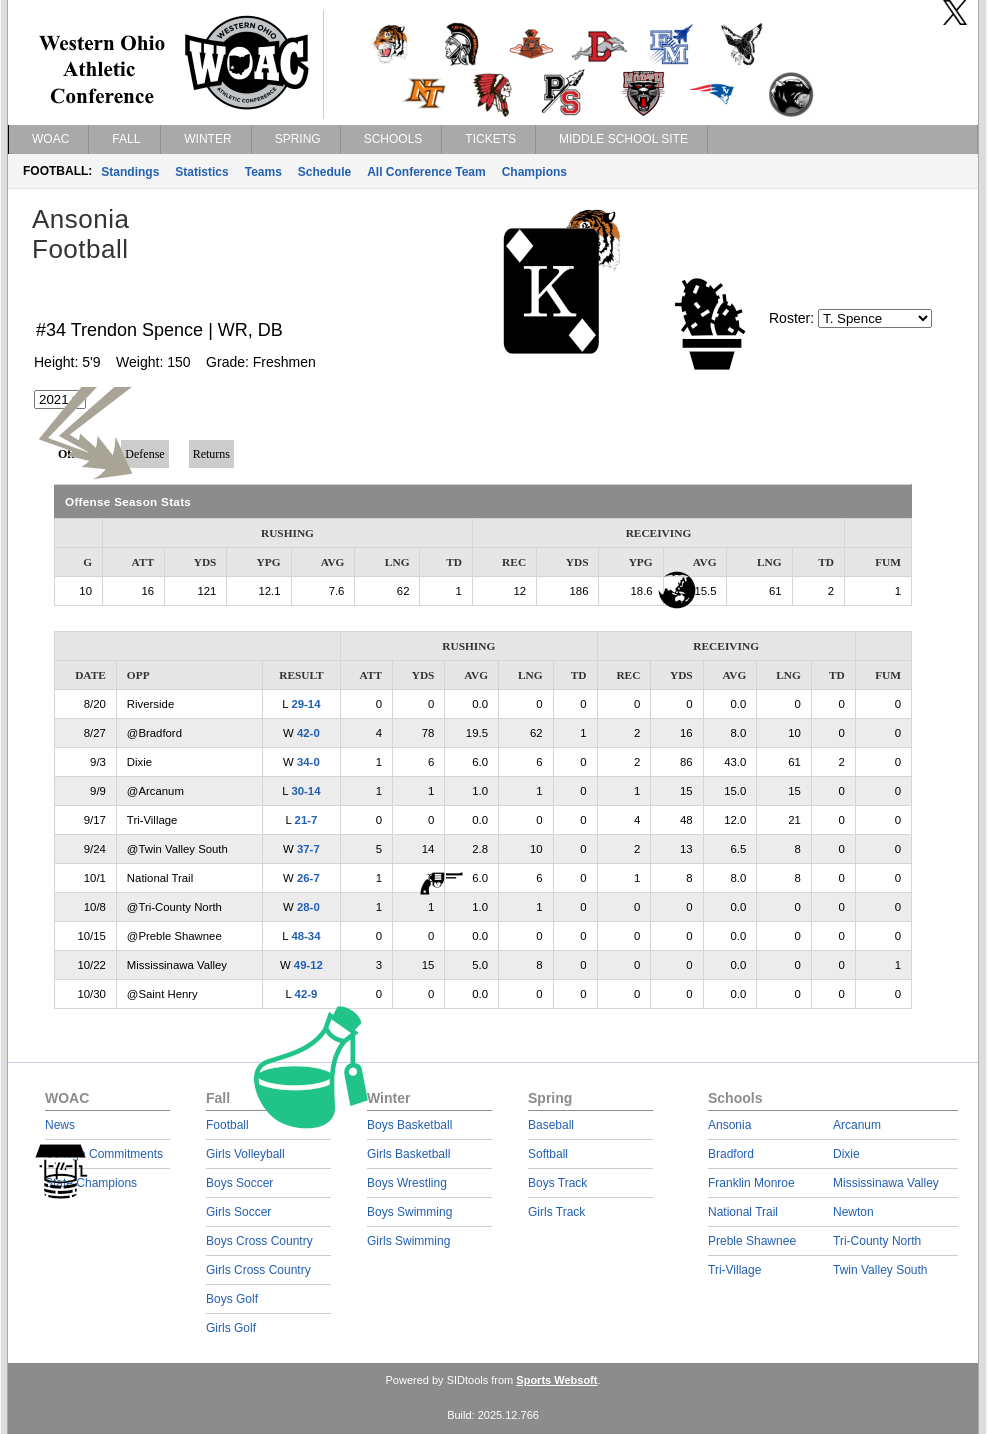 The image size is (987, 1434). Describe the element at coordinates (310, 1066) in the screenshot. I see `consume a potion or drink item` at that location.